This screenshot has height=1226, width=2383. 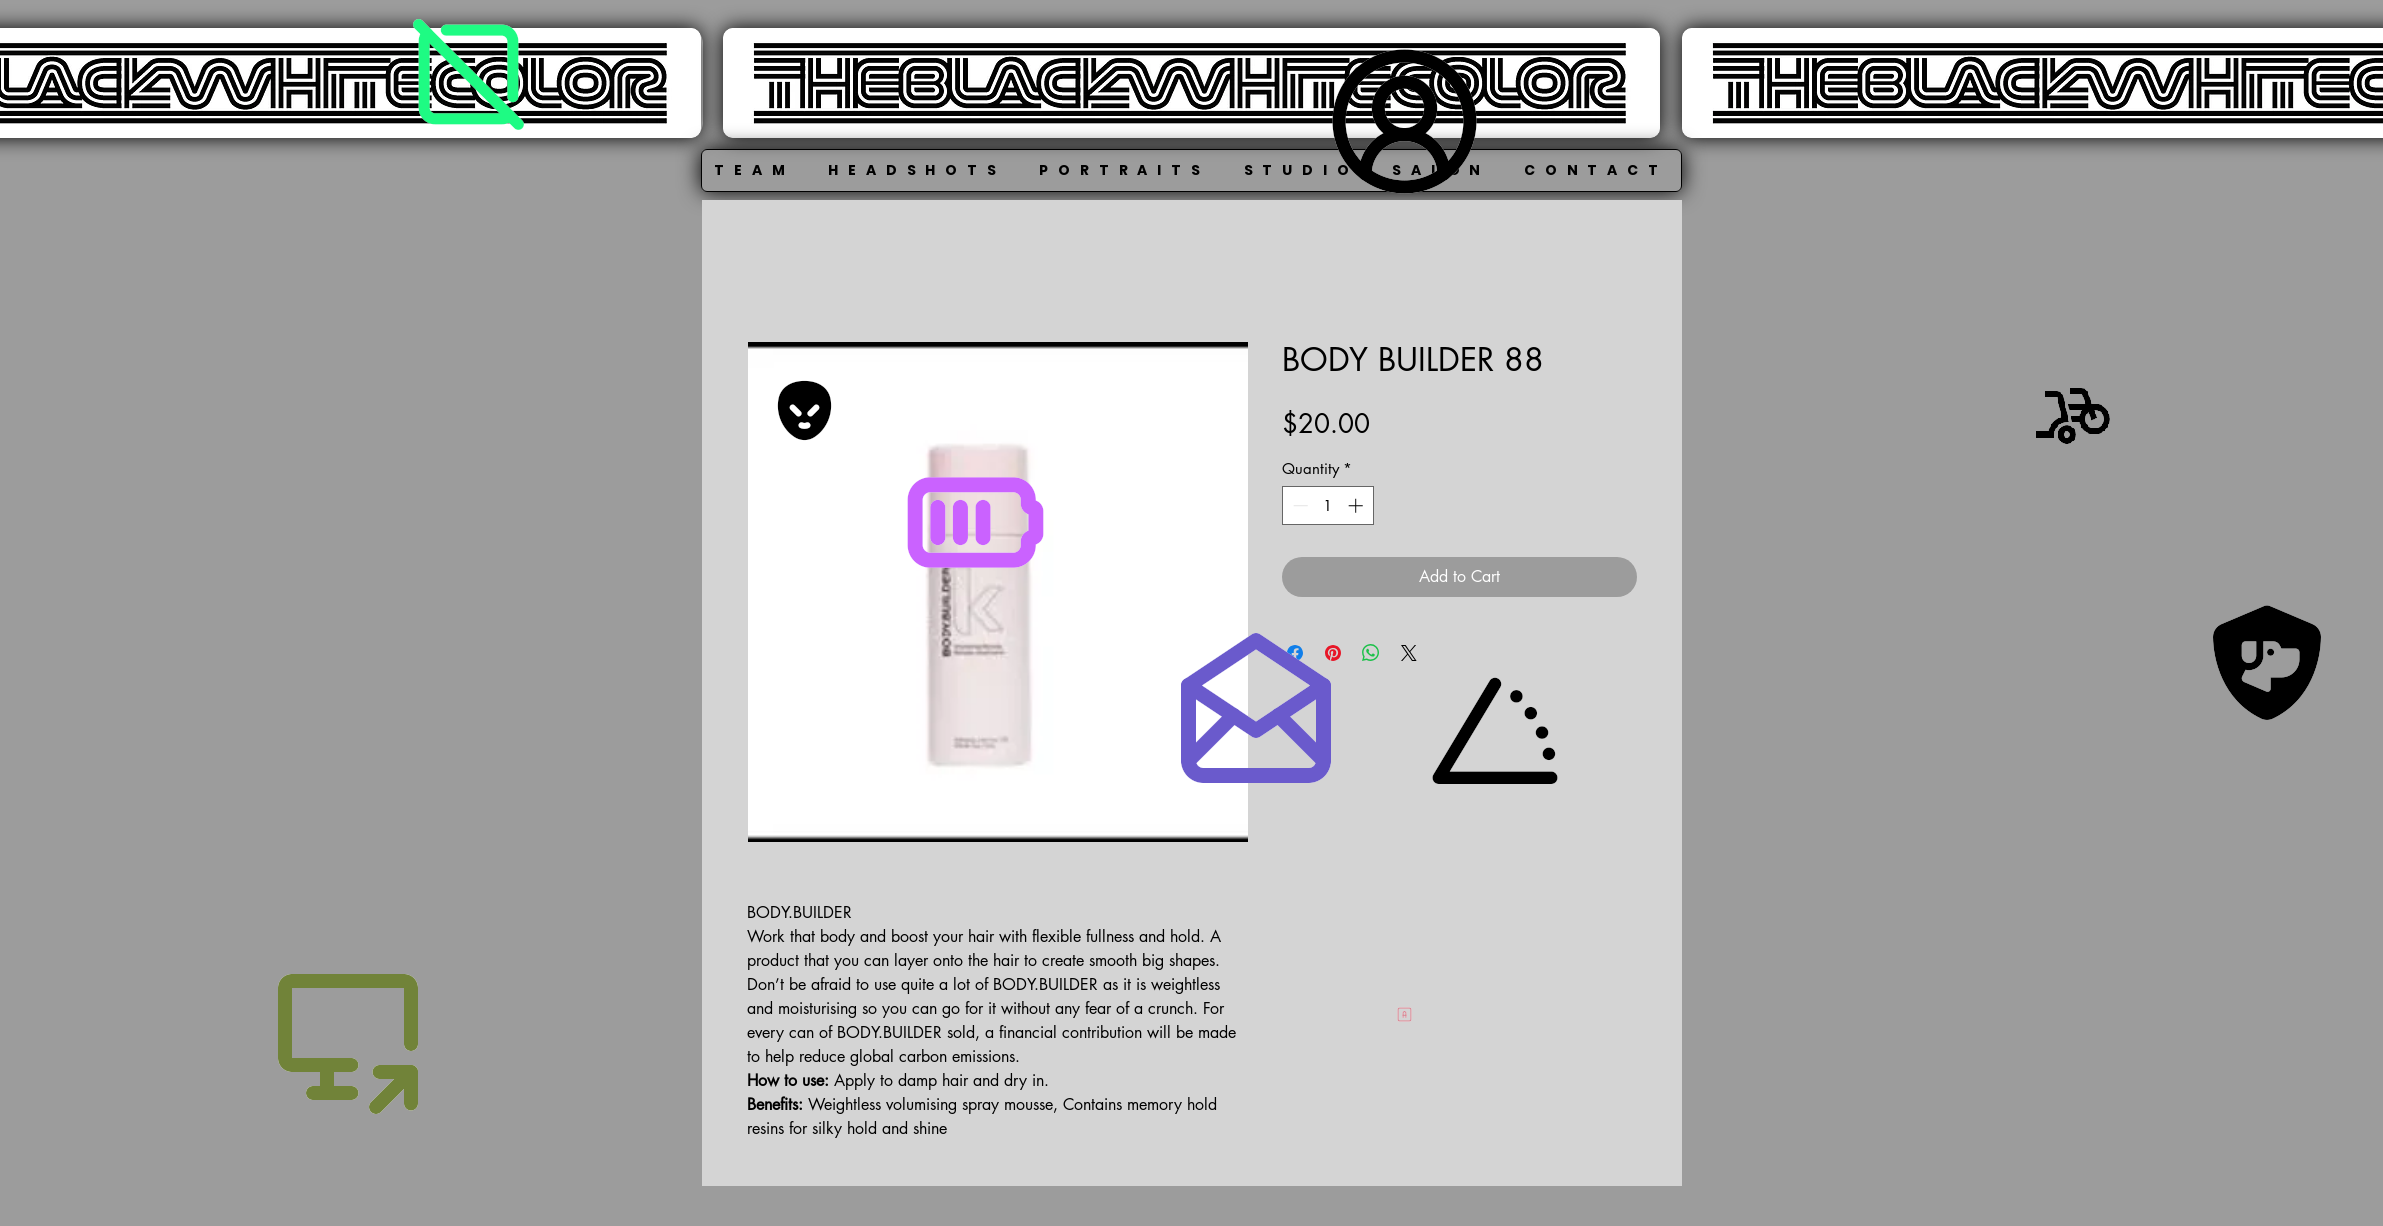 I want to click on measure or adjust an angle, so click(x=1495, y=734).